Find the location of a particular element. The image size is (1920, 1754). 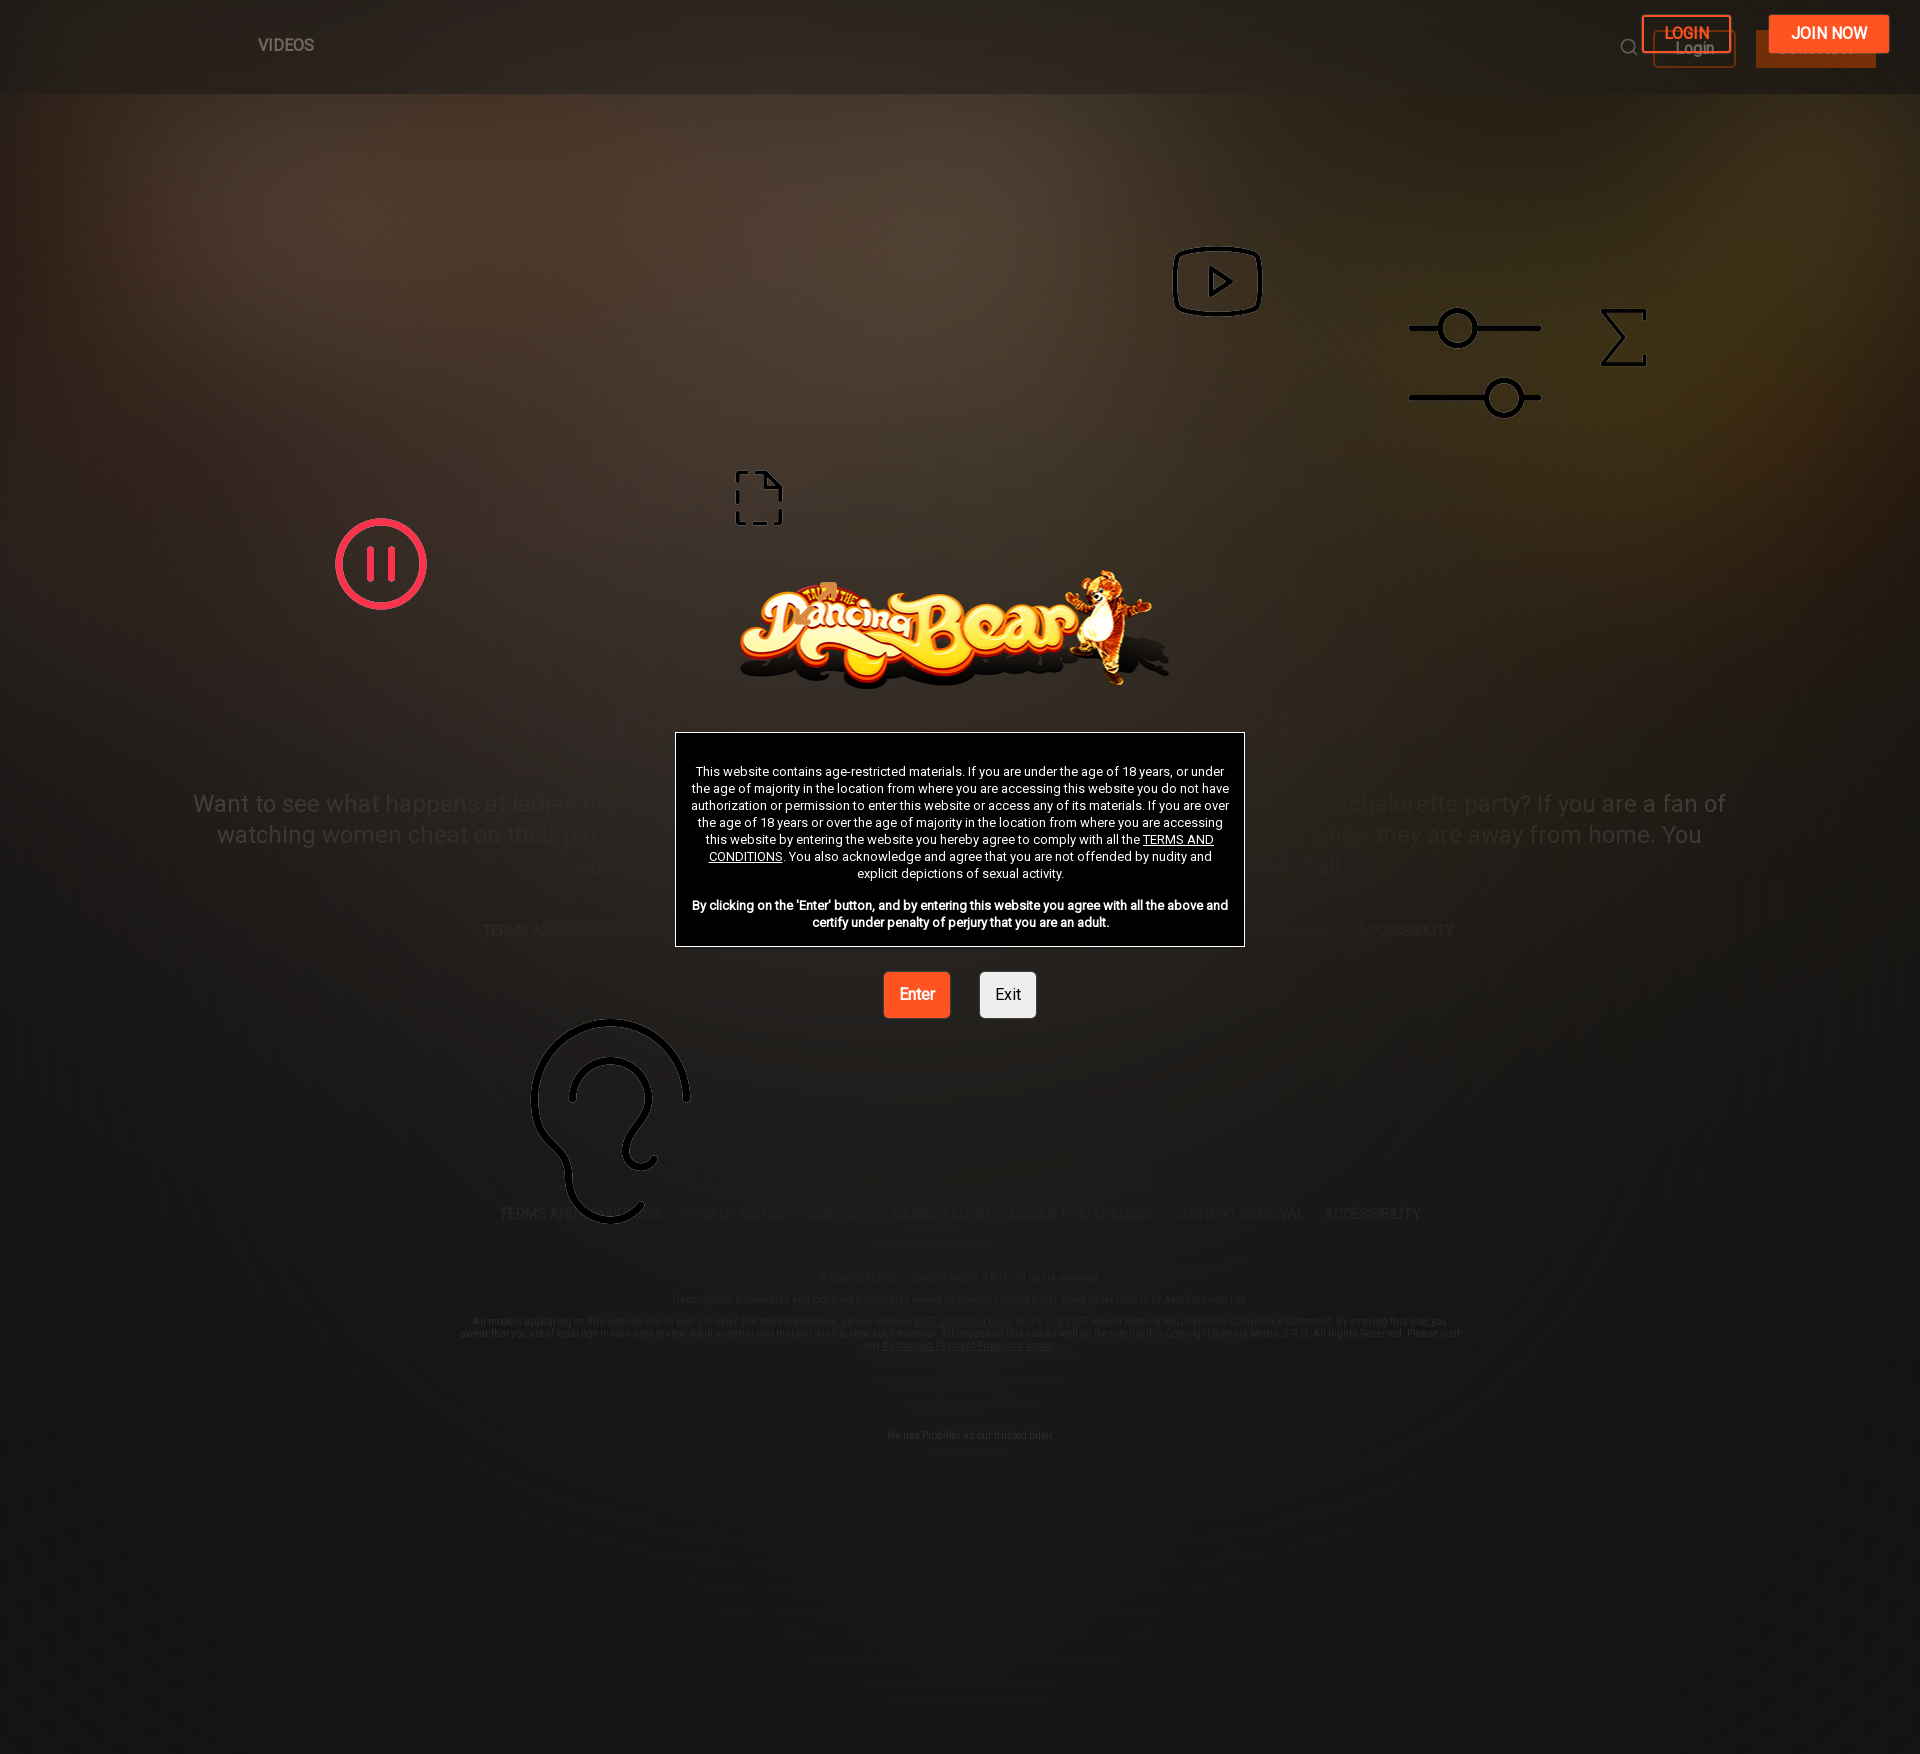

pause media playback is located at coordinates (381, 564).